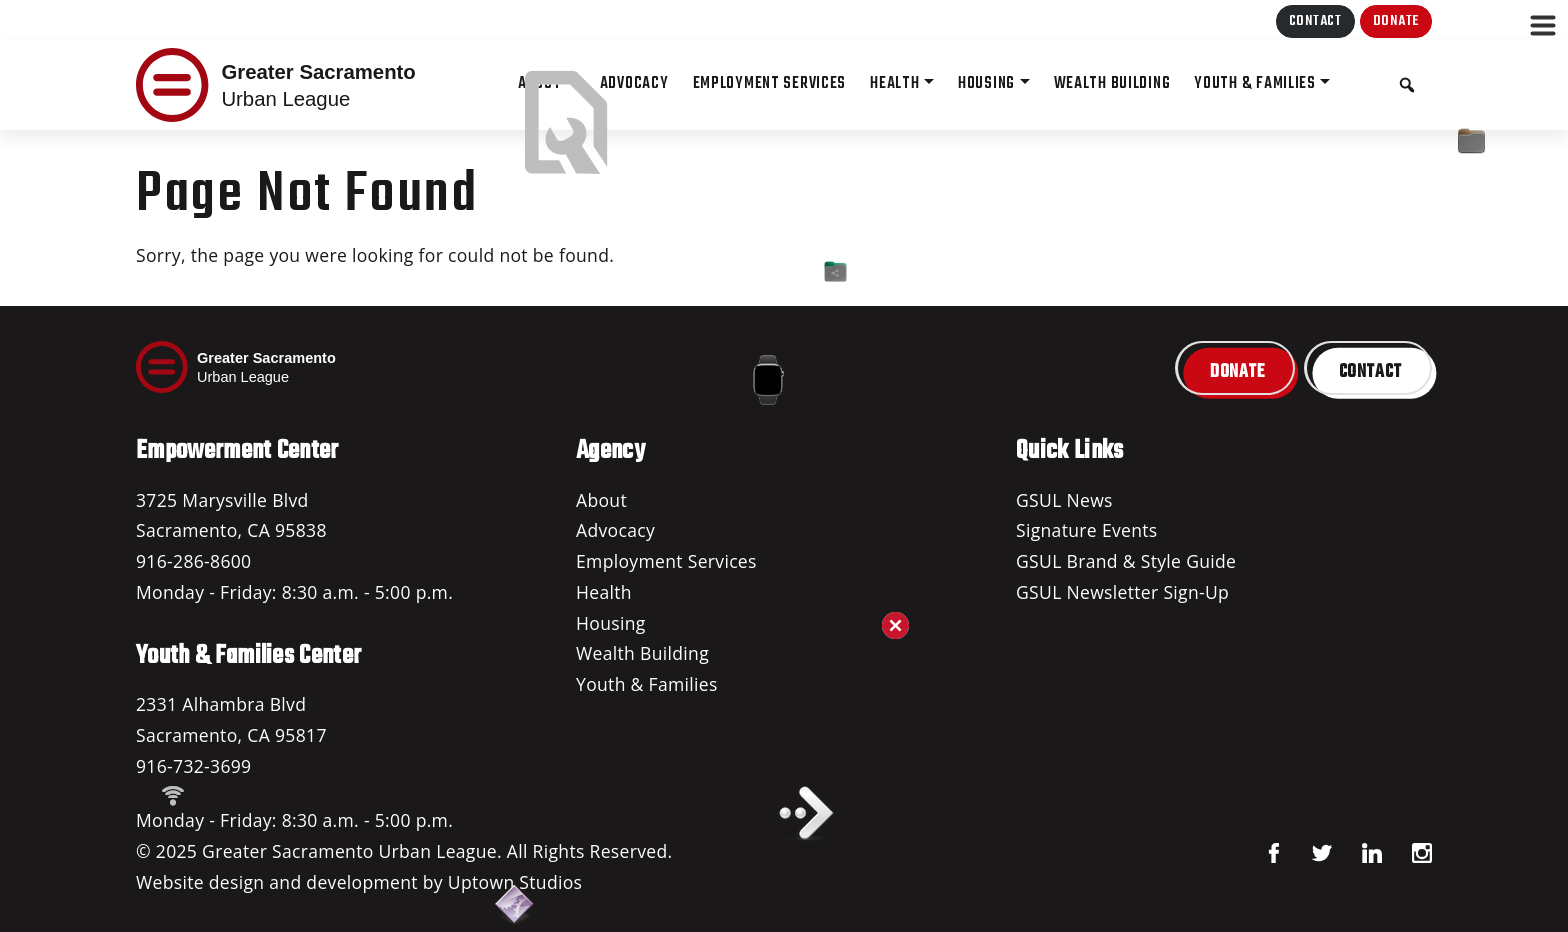 Image resolution: width=1568 pixels, height=932 pixels. I want to click on view or edit document properties, so click(566, 119).